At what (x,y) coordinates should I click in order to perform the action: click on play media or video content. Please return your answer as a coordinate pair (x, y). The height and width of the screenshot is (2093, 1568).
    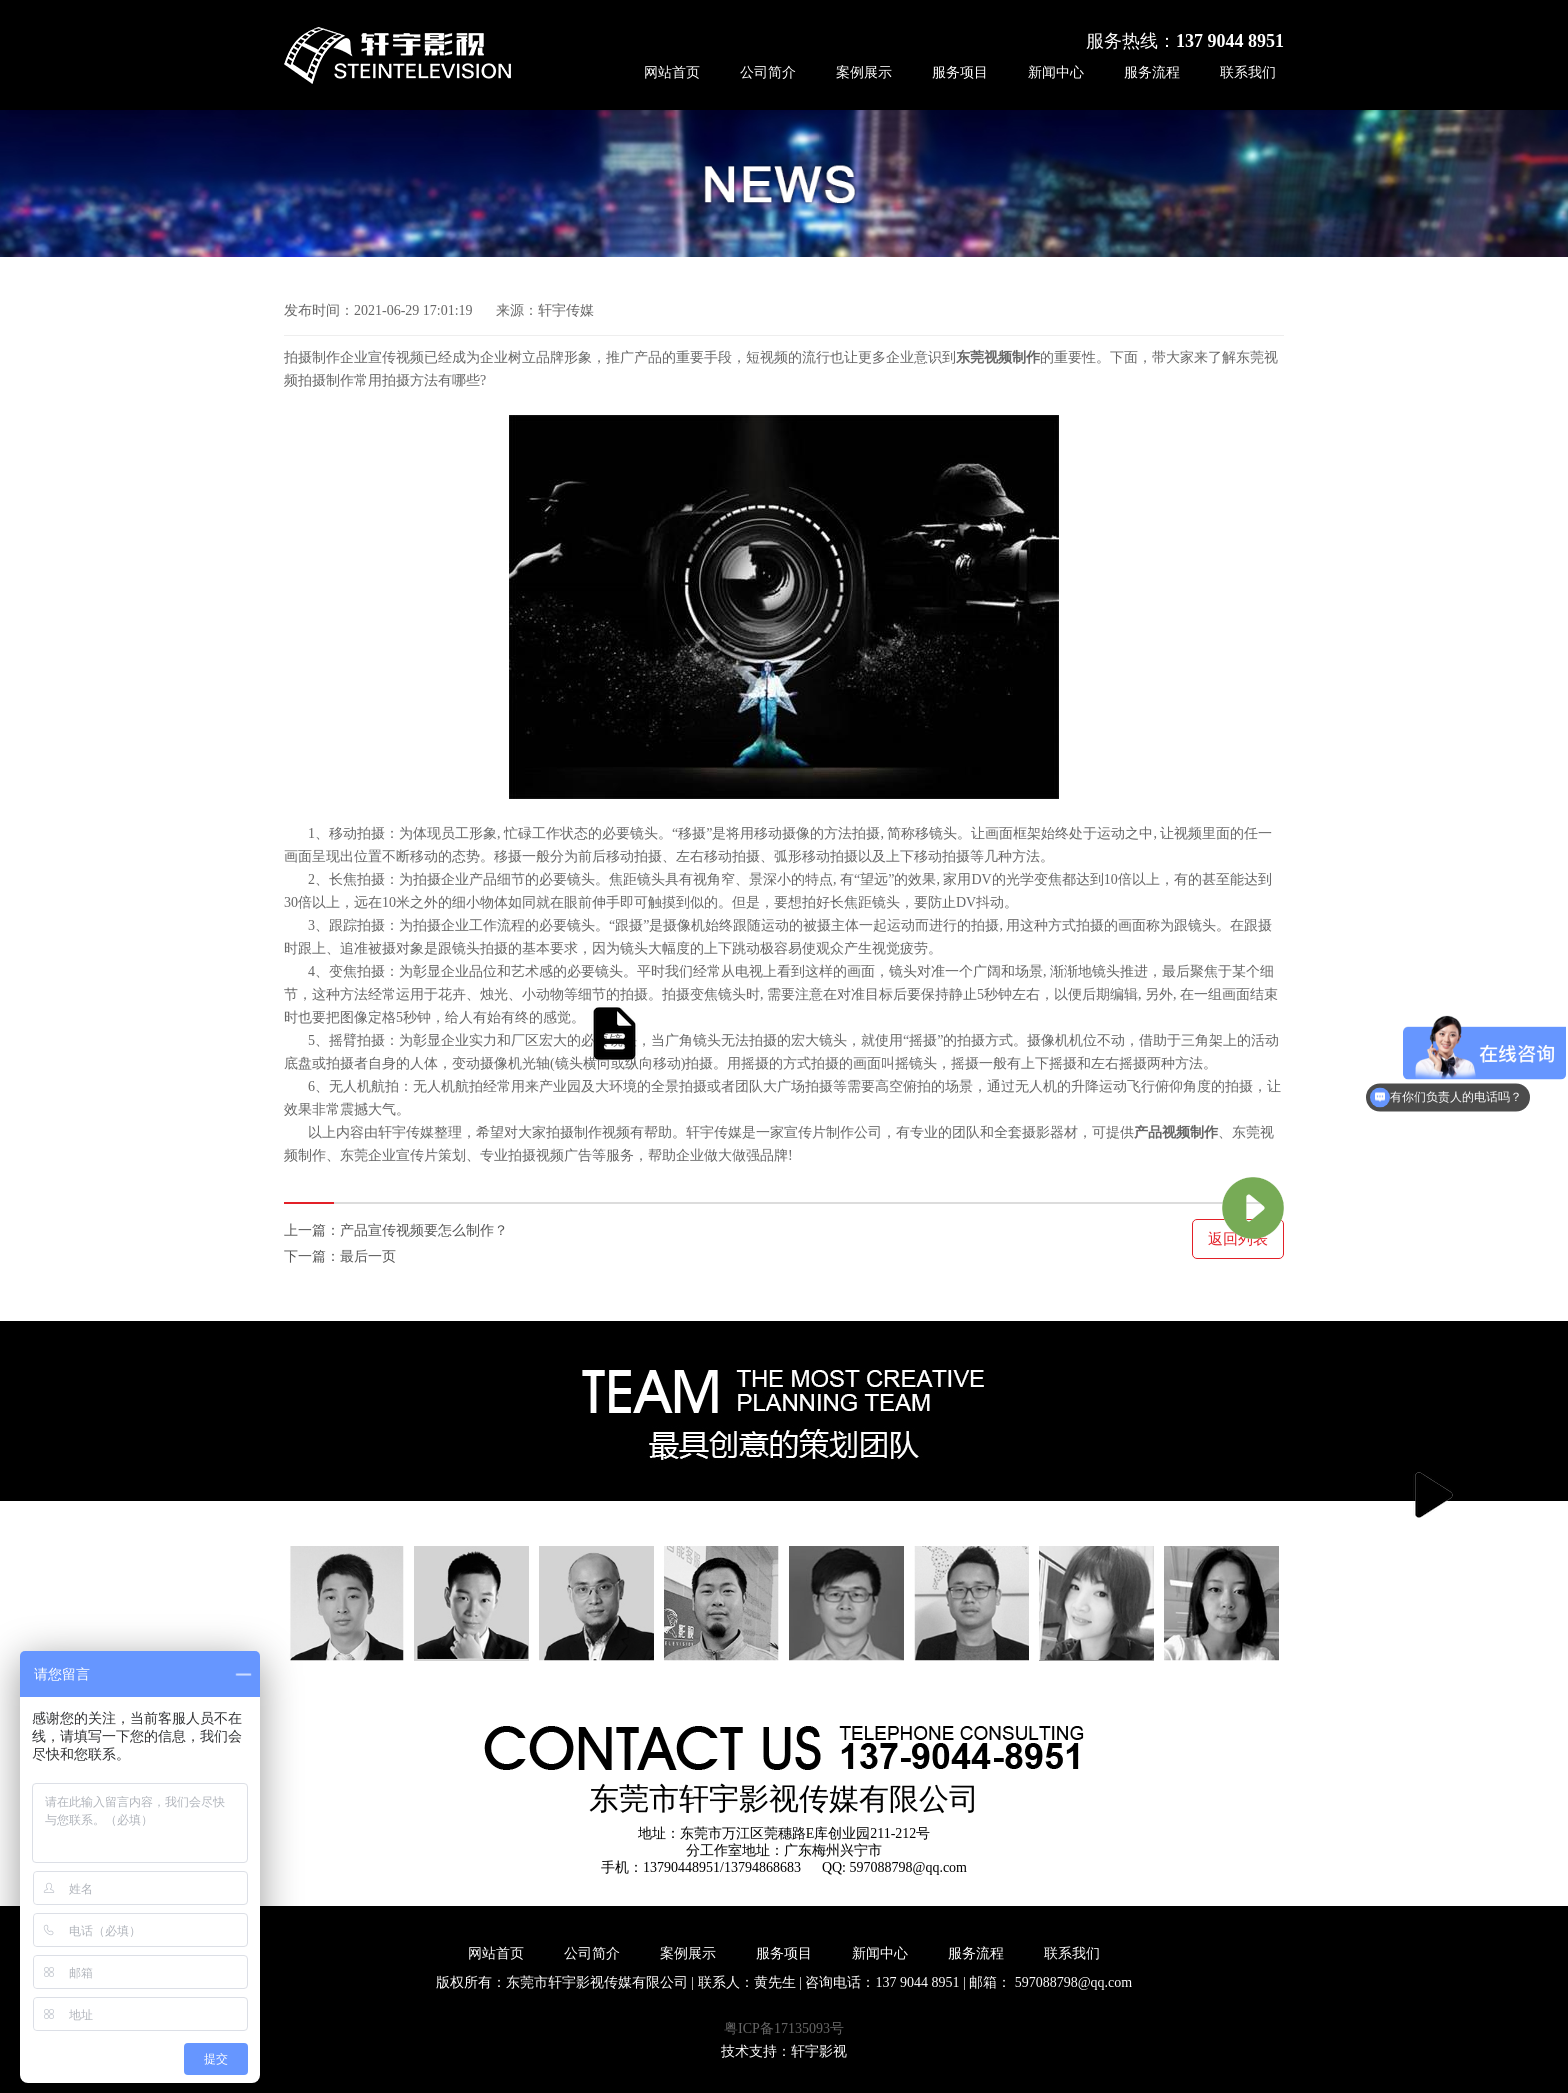
    Looking at the image, I should click on (1253, 1208).